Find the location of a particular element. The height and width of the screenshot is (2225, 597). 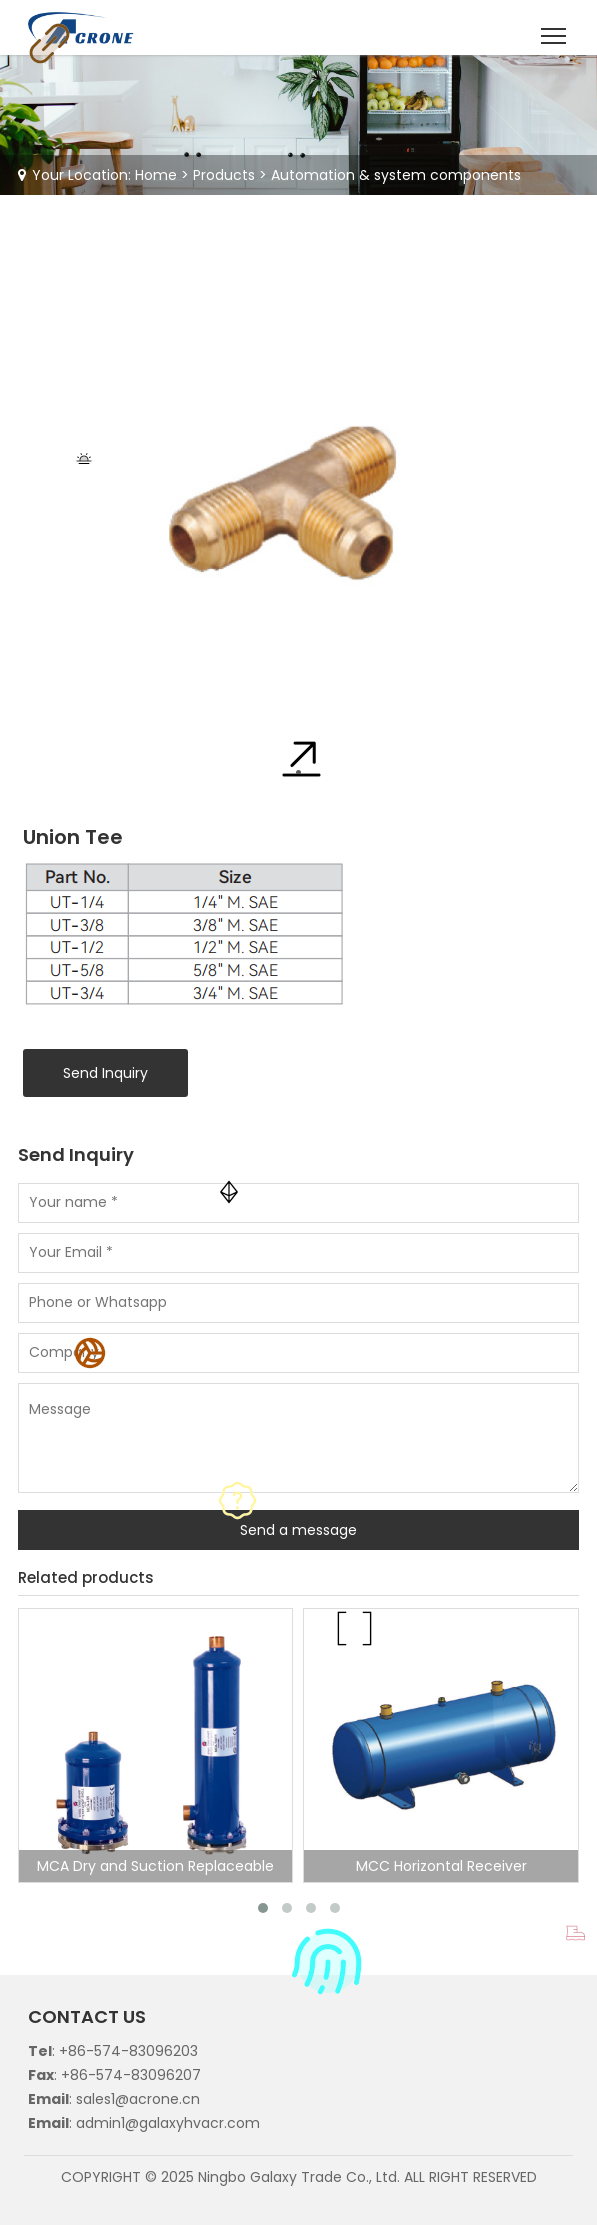

authenticate with fingerprint is located at coordinates (328, 1962).